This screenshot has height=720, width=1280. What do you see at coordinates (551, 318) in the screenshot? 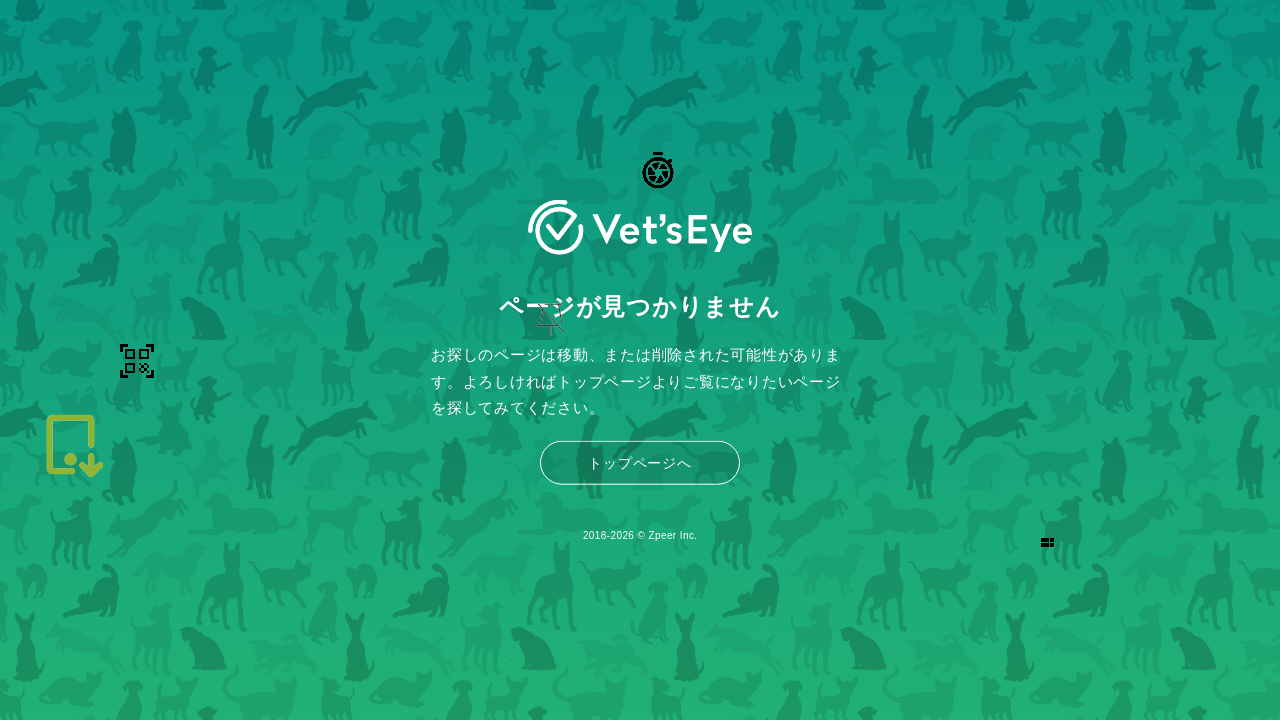
I see `unpin this item` at bounding box center [551, 318].